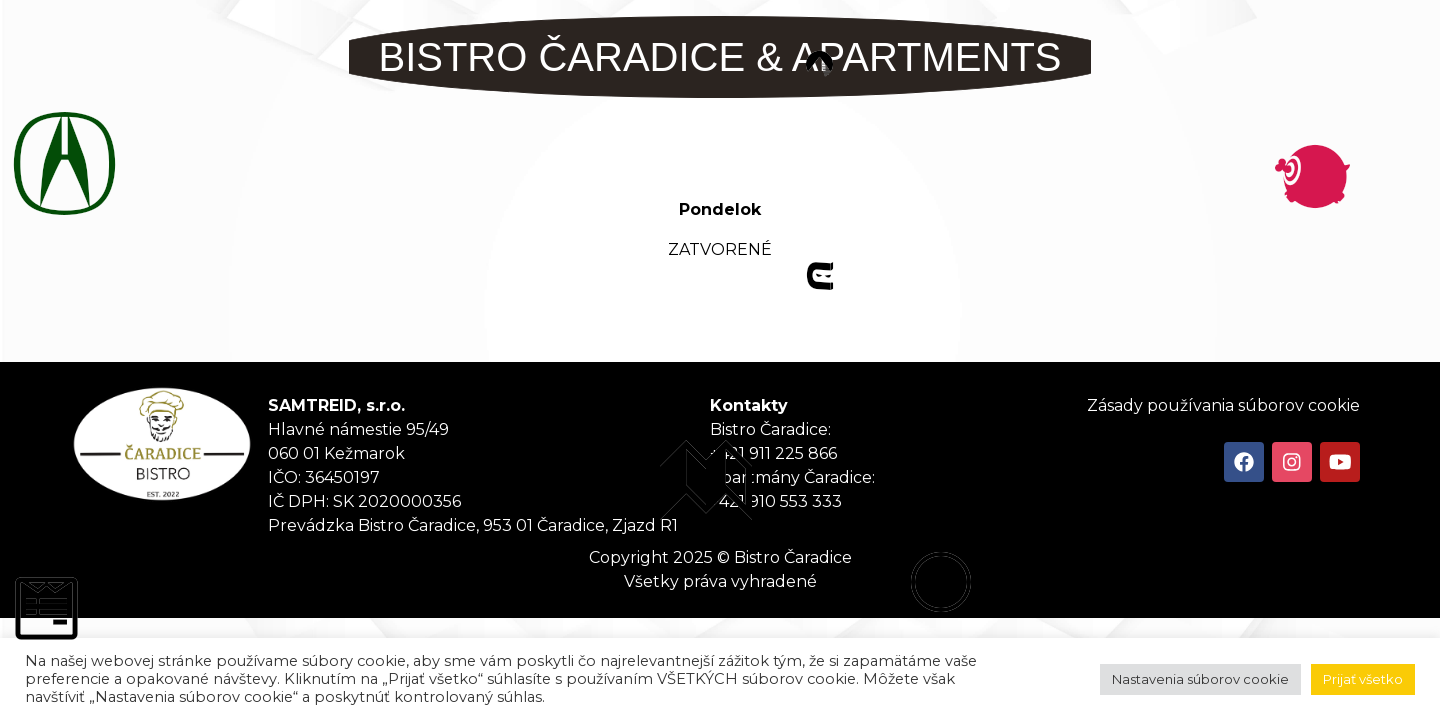 The width and height of the screenshot is (1440, 720). I want to click on coding ninjas brand logo, so click(820, 276).